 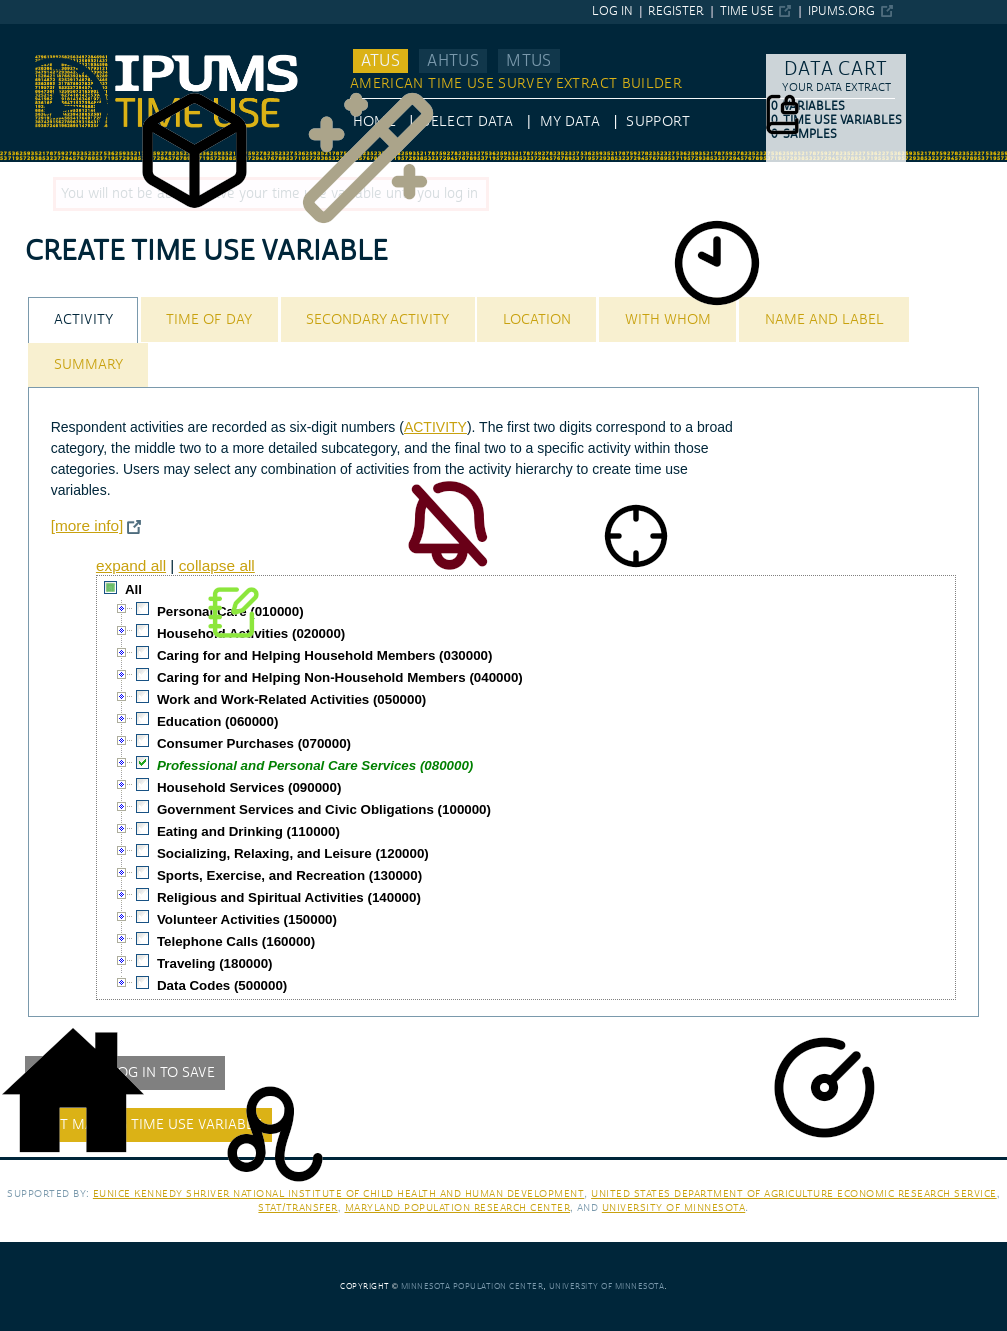 I want to click on center map on current location, so click(x=636, y=536).